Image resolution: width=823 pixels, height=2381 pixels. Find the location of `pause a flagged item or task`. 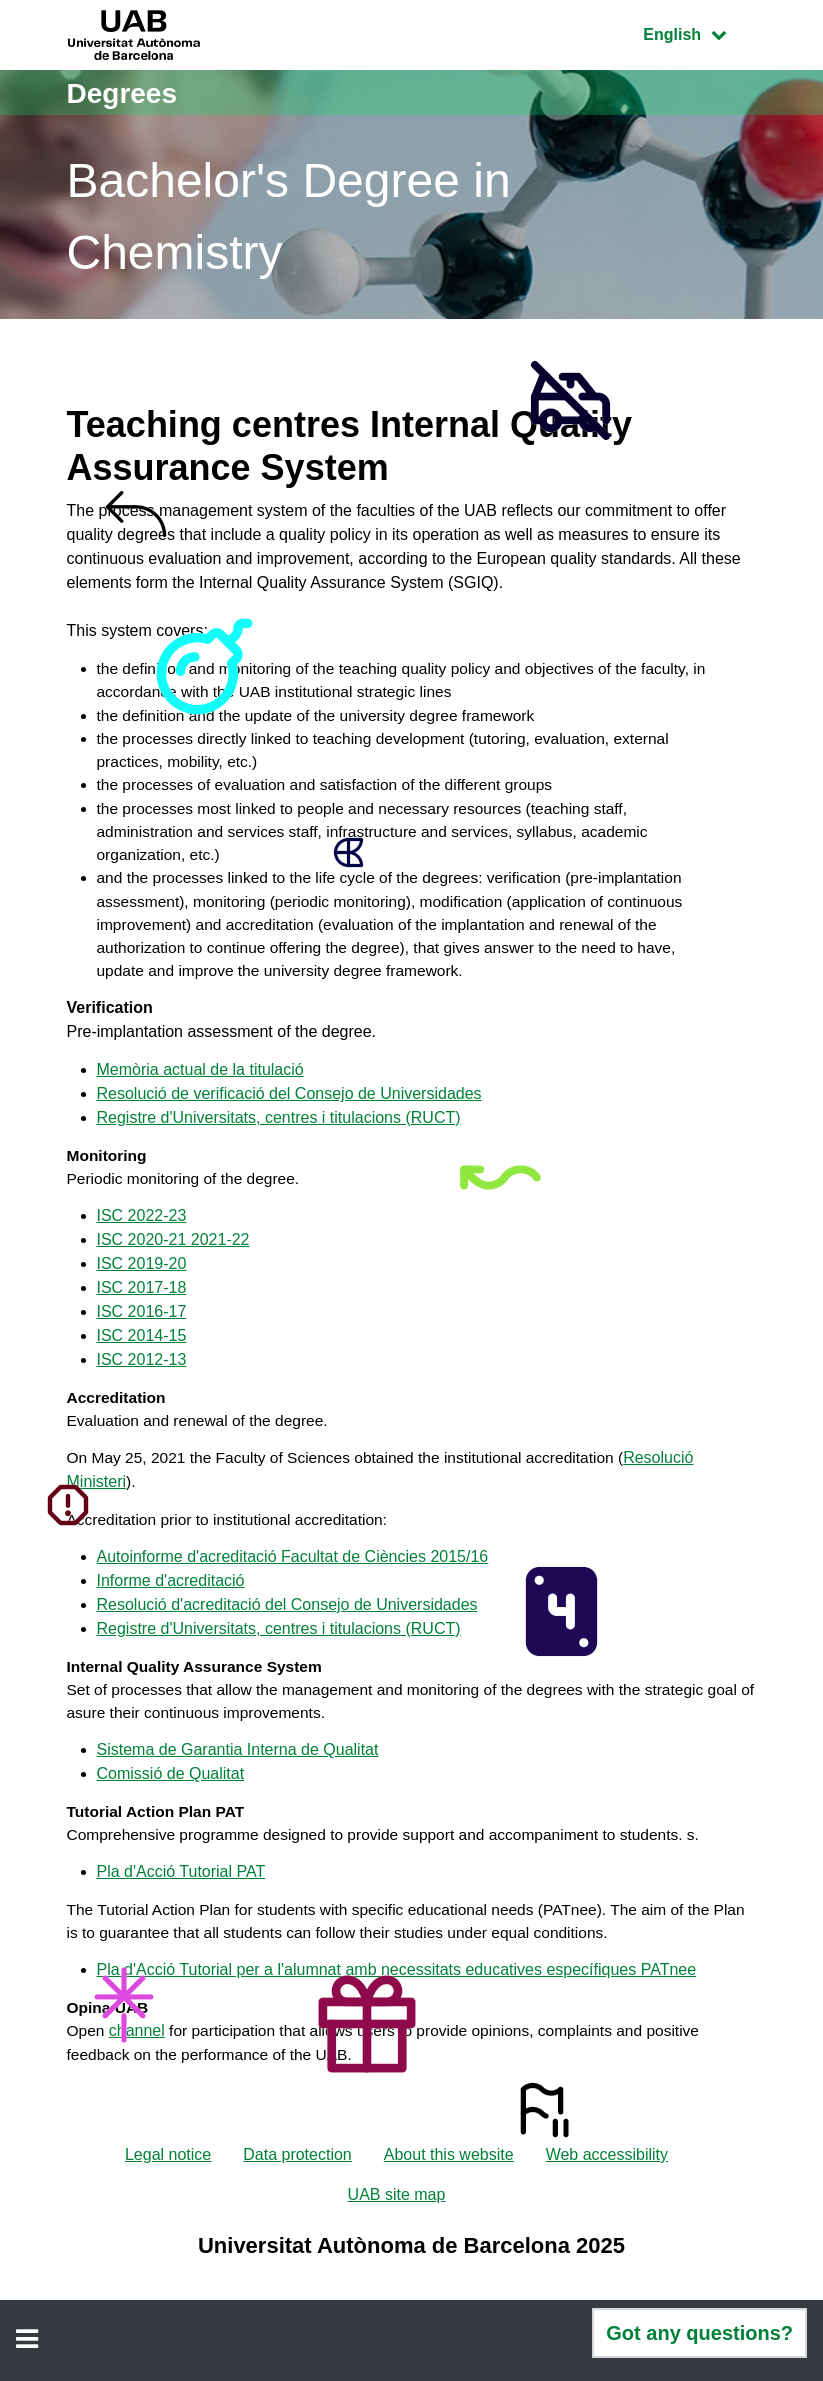

pause a flagged item or task is located at coordinates (542, 2108).